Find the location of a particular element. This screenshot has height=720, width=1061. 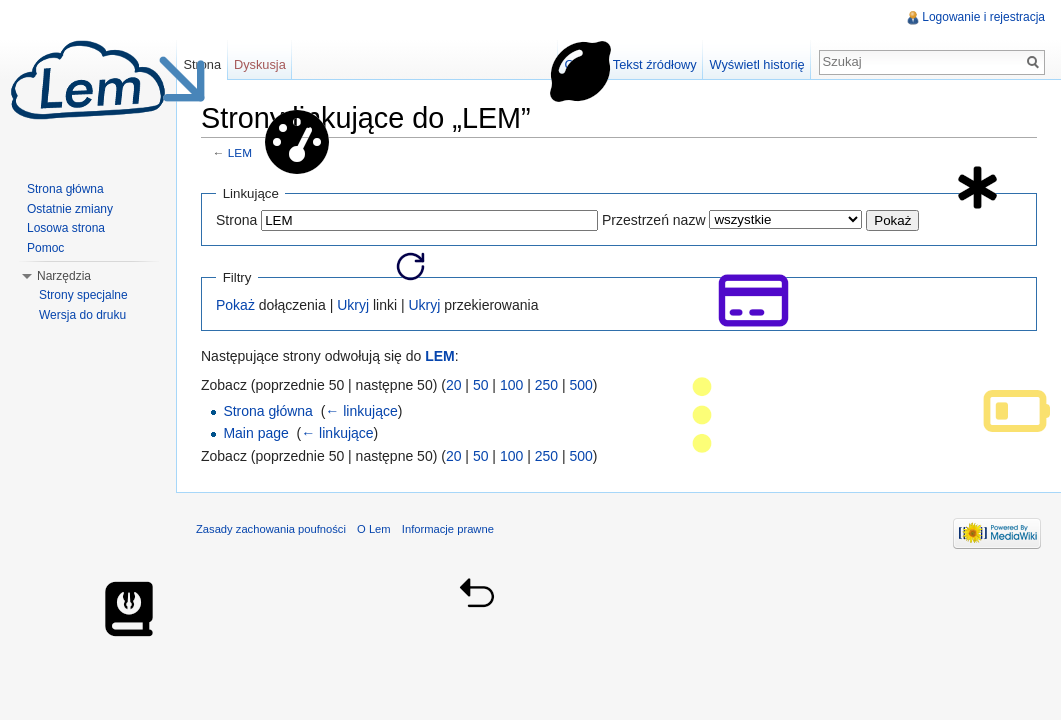

redo or repeat the last action is located at coordinates (410, 266).